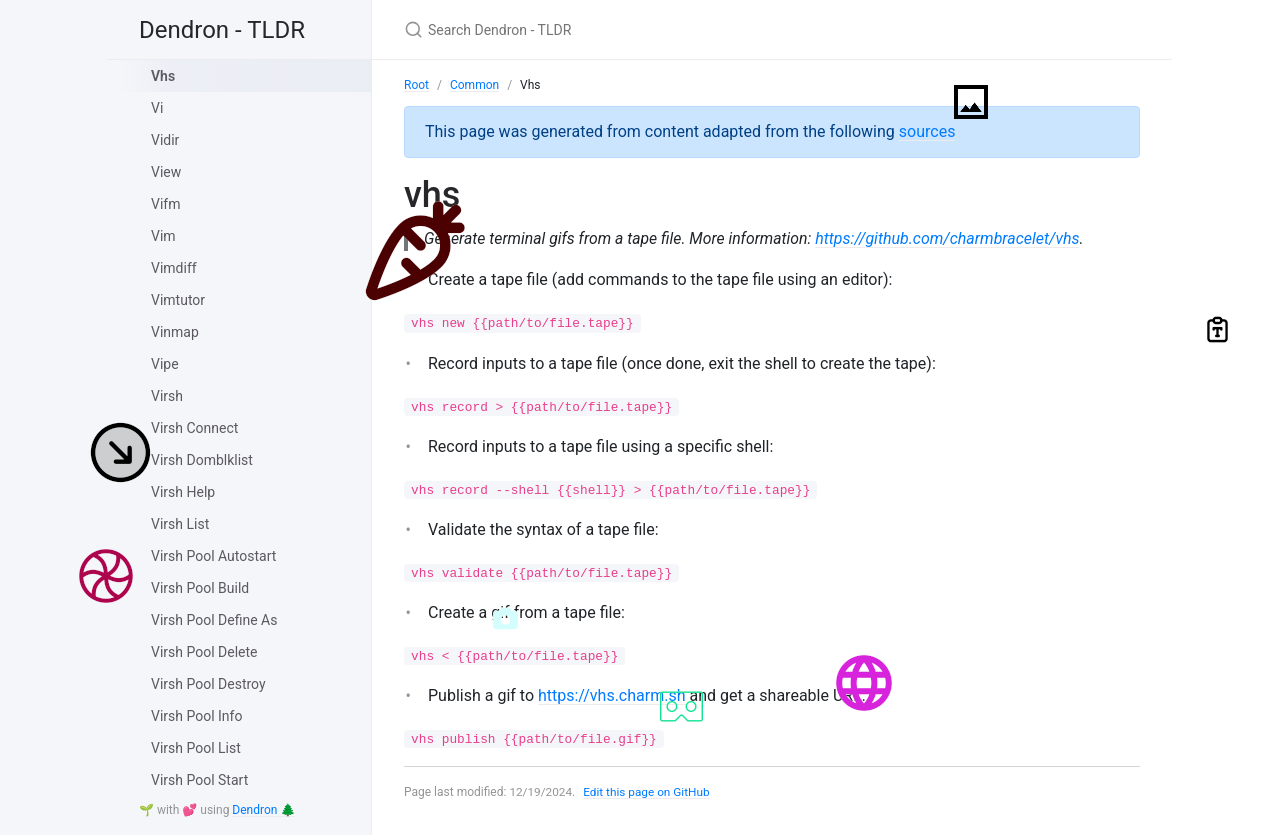  Describe the element at coordinates (864, 683) in the screenshot. I see `switch to global or worldwide view` at that location.